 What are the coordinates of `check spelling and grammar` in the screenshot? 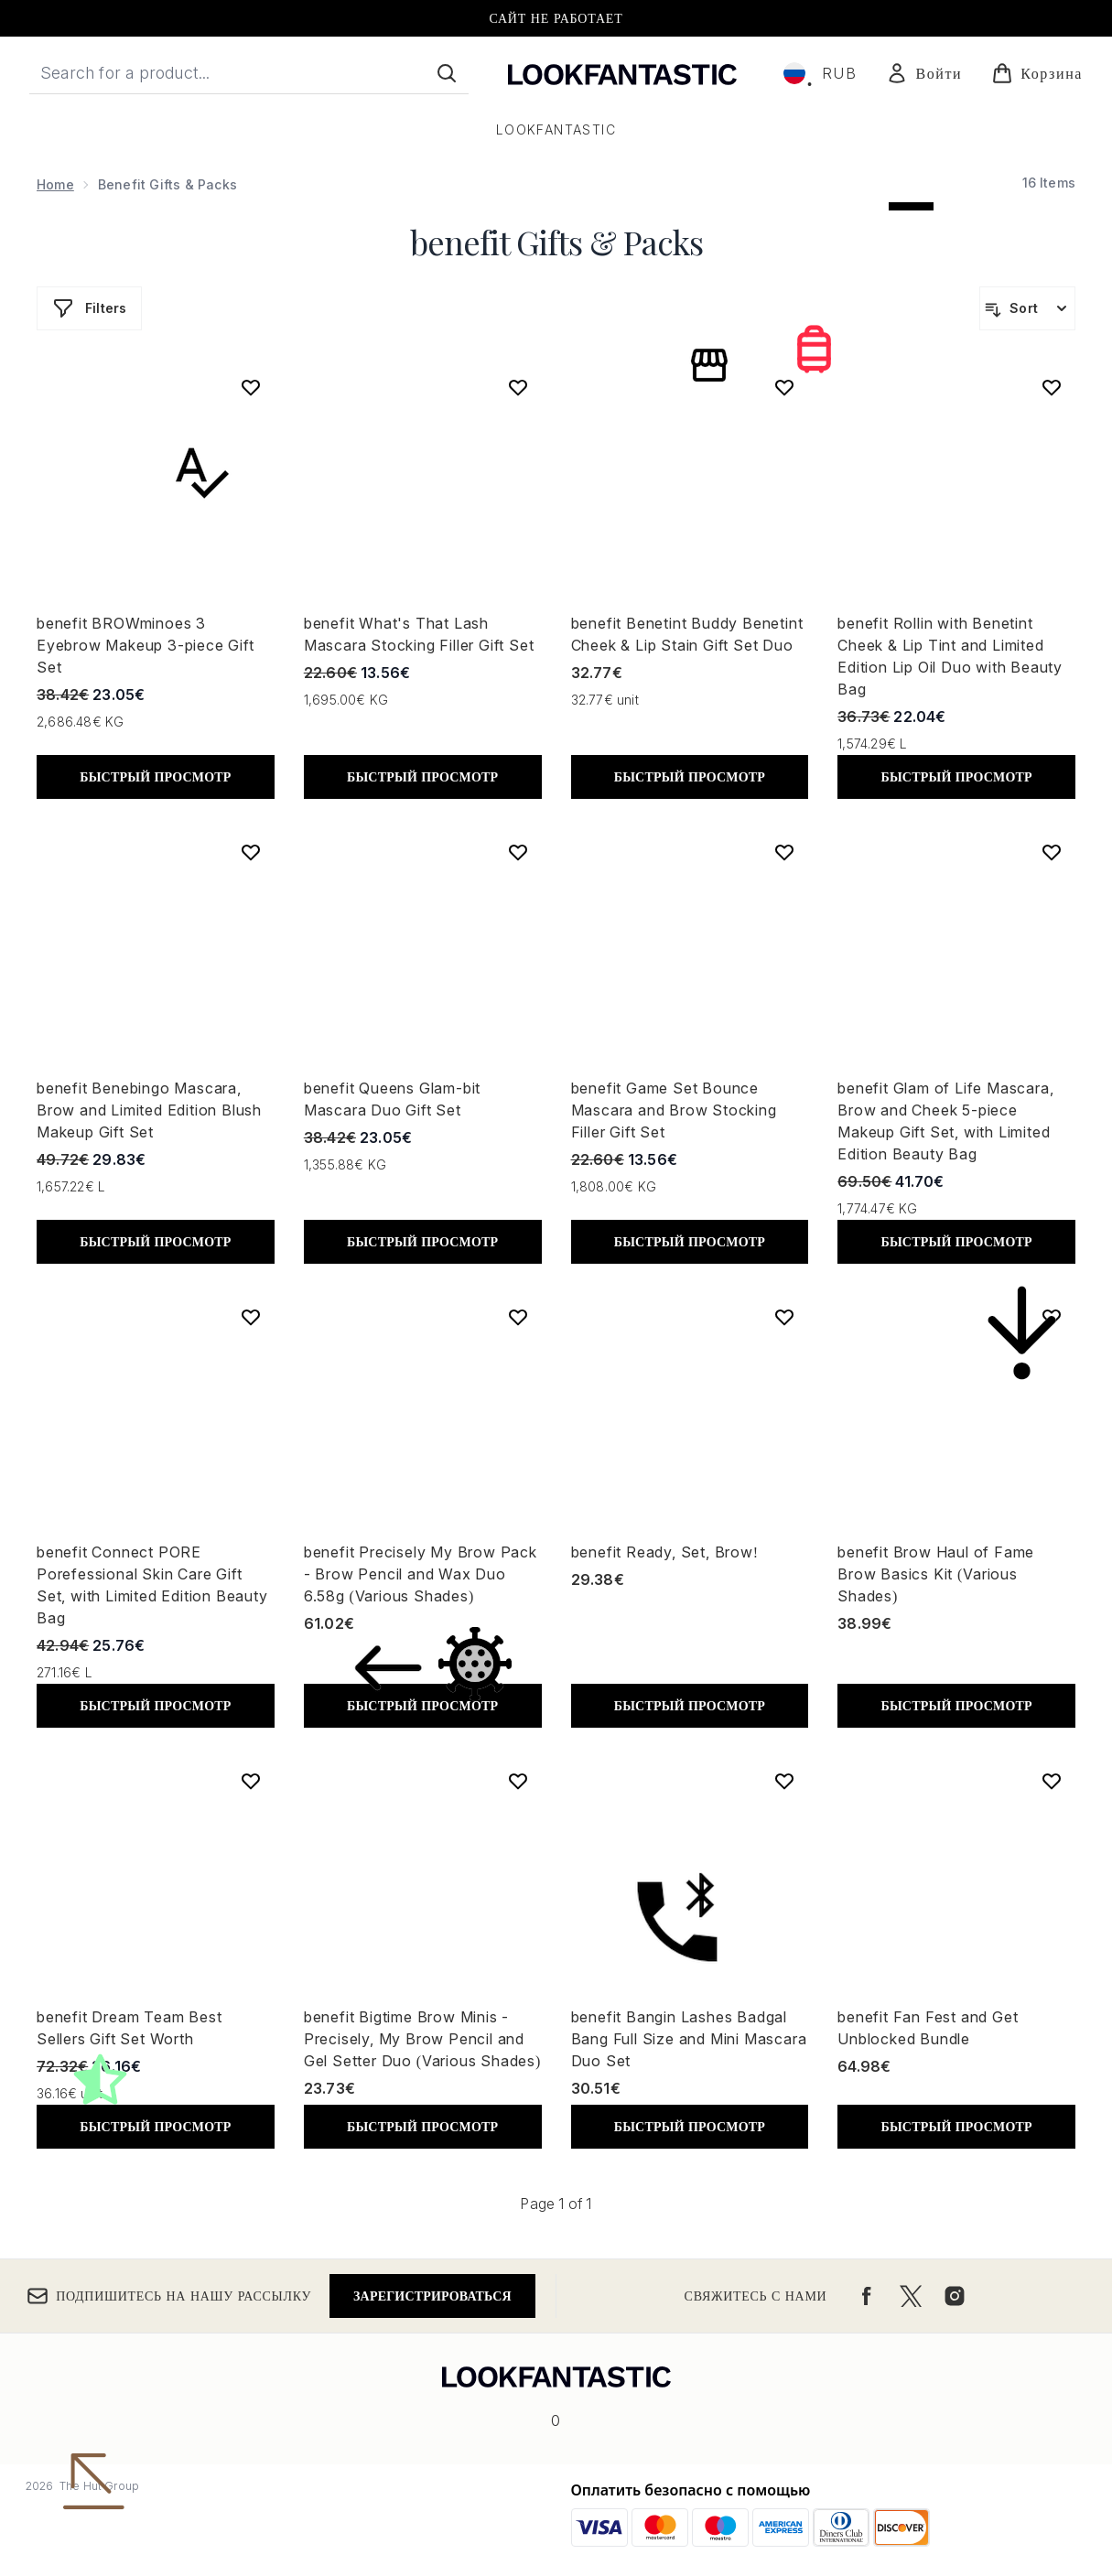 It's located at (200, 471).